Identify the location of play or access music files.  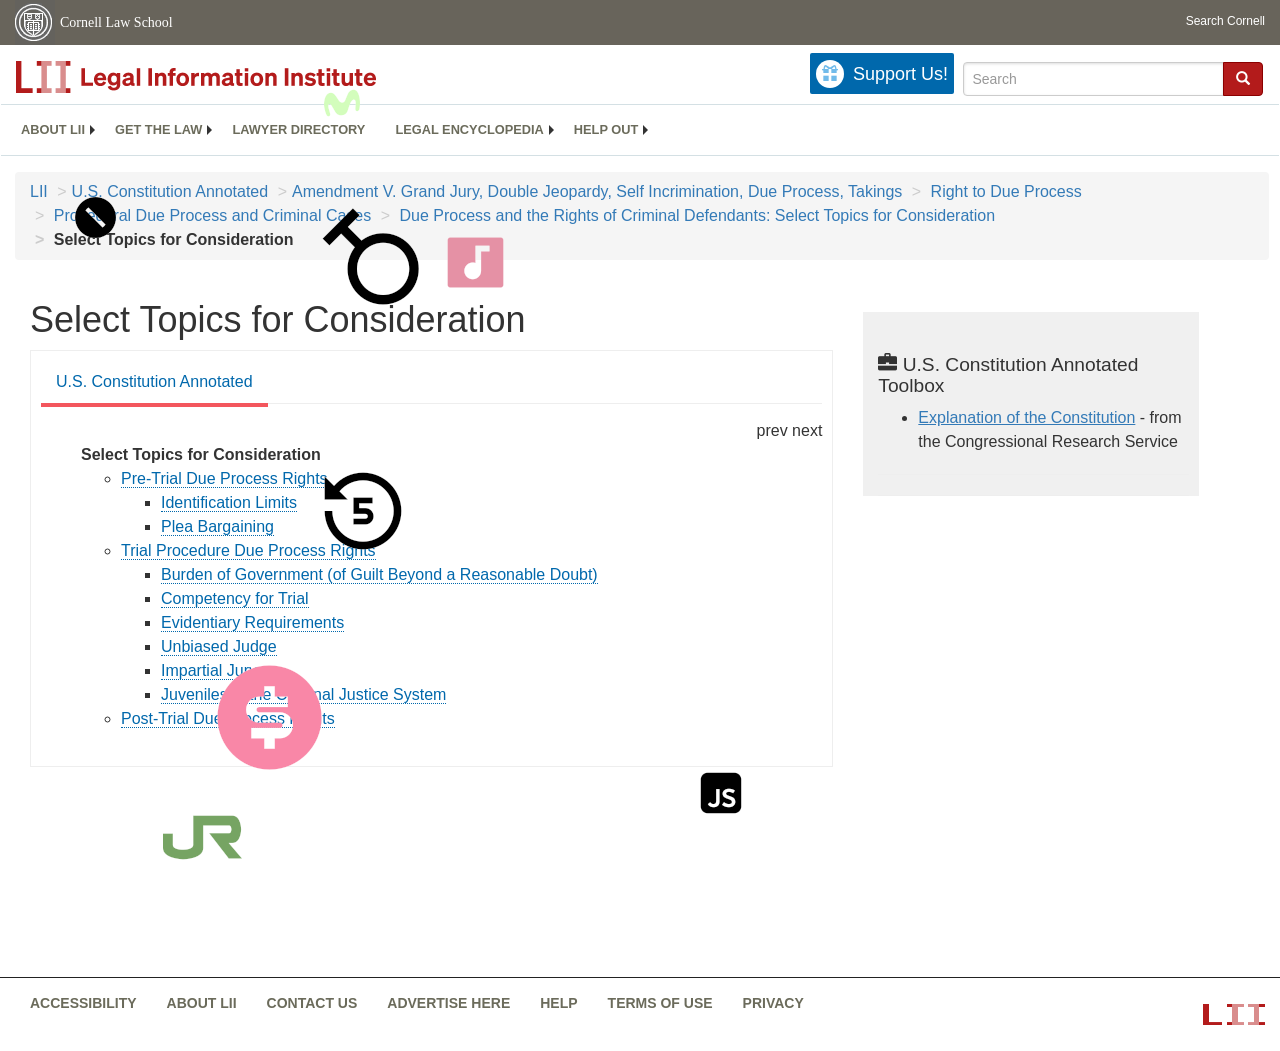
(475, 262).